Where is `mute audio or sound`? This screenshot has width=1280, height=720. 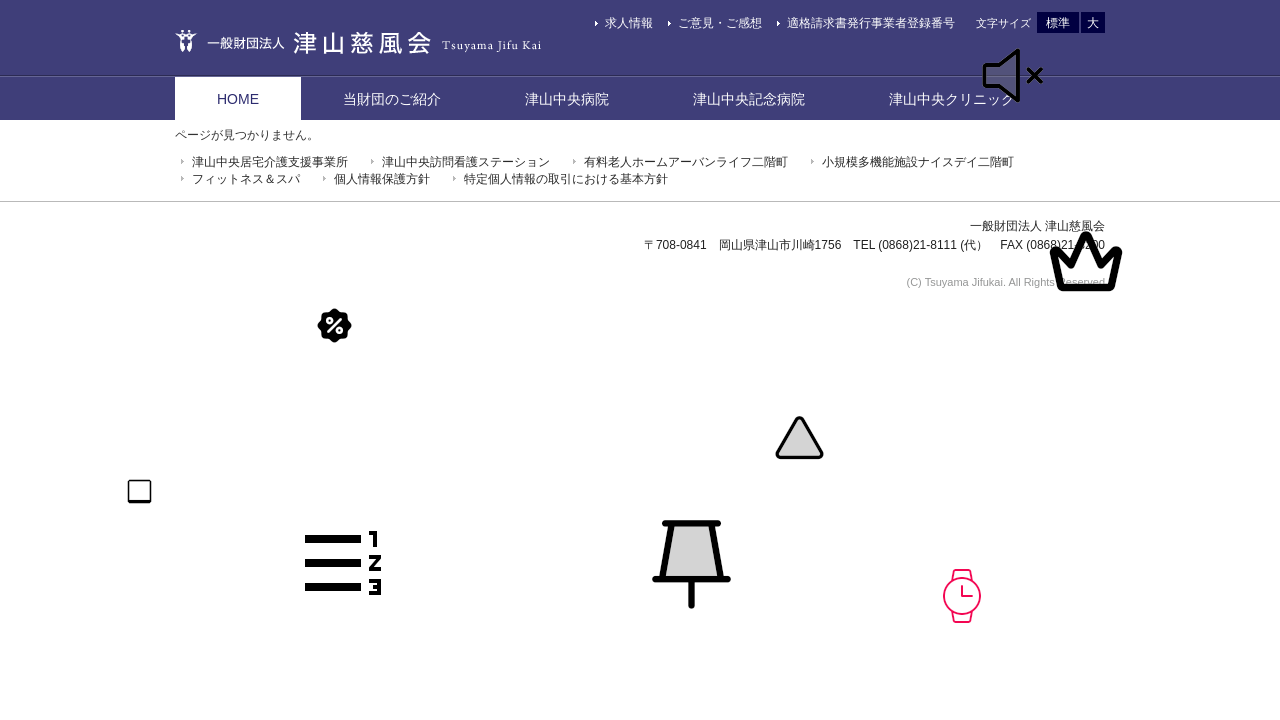 mute audio or sound is located at coordinates (1009, 75).